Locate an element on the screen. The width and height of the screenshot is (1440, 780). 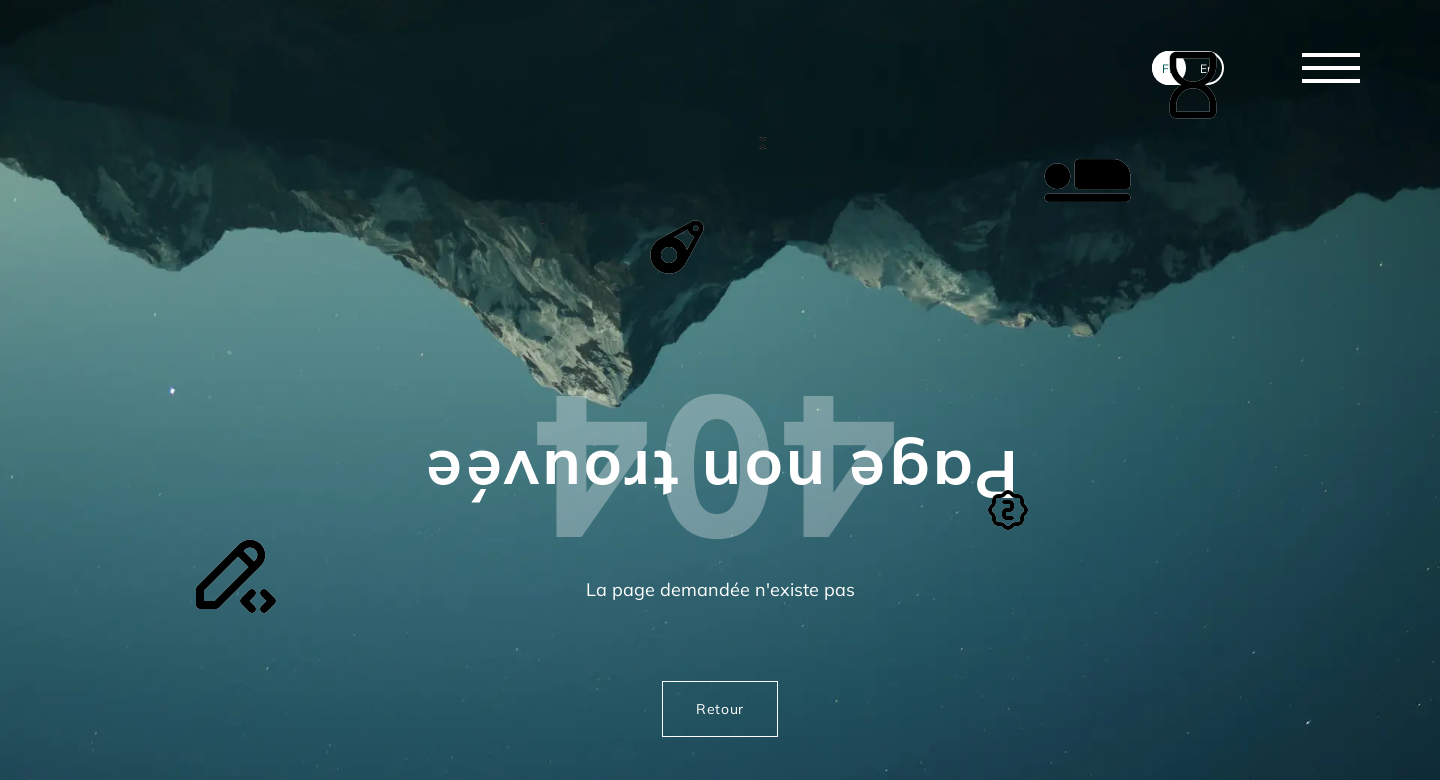
view hotel or accommodation options is located at coordinates (1087, 180).